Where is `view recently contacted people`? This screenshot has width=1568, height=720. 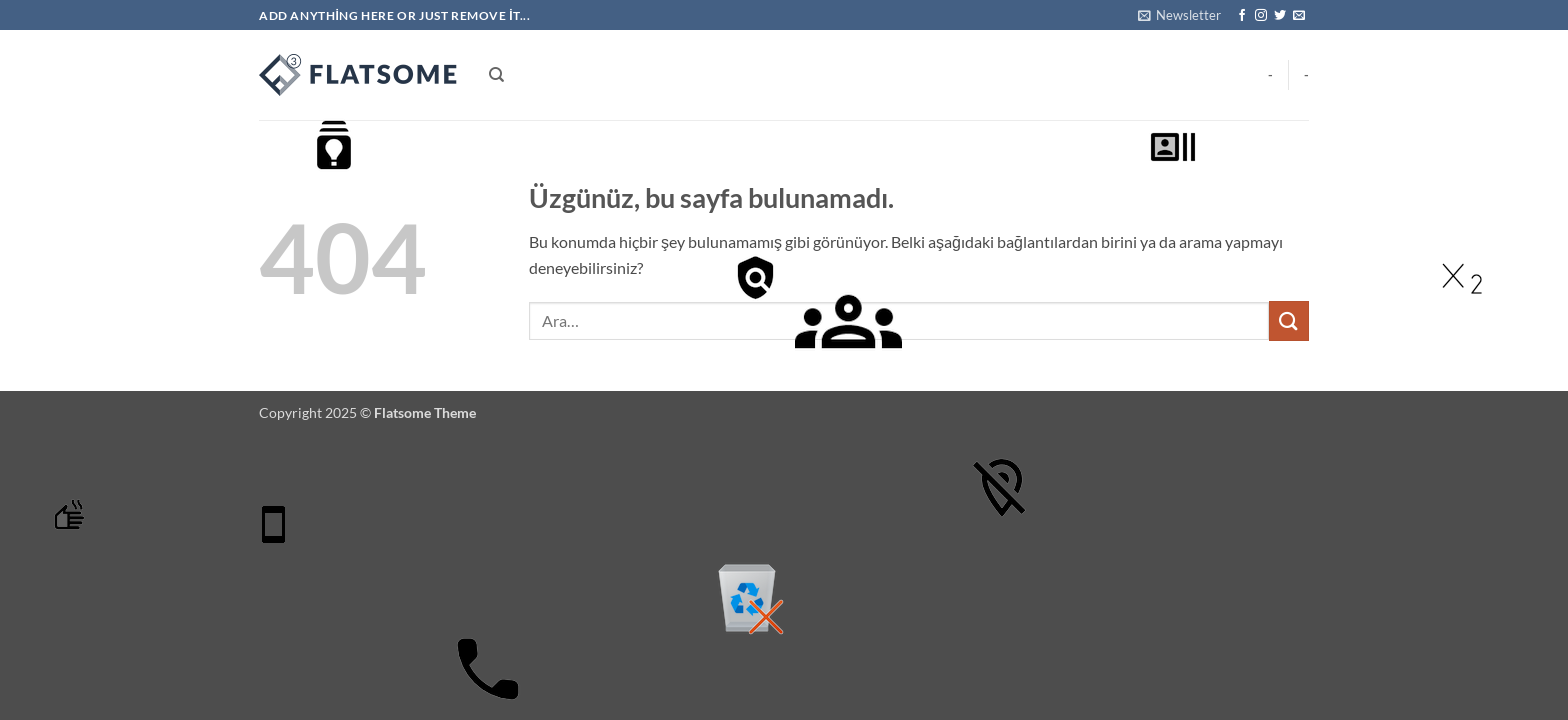
view recently contacted people is located at coordinates (1173, 147).